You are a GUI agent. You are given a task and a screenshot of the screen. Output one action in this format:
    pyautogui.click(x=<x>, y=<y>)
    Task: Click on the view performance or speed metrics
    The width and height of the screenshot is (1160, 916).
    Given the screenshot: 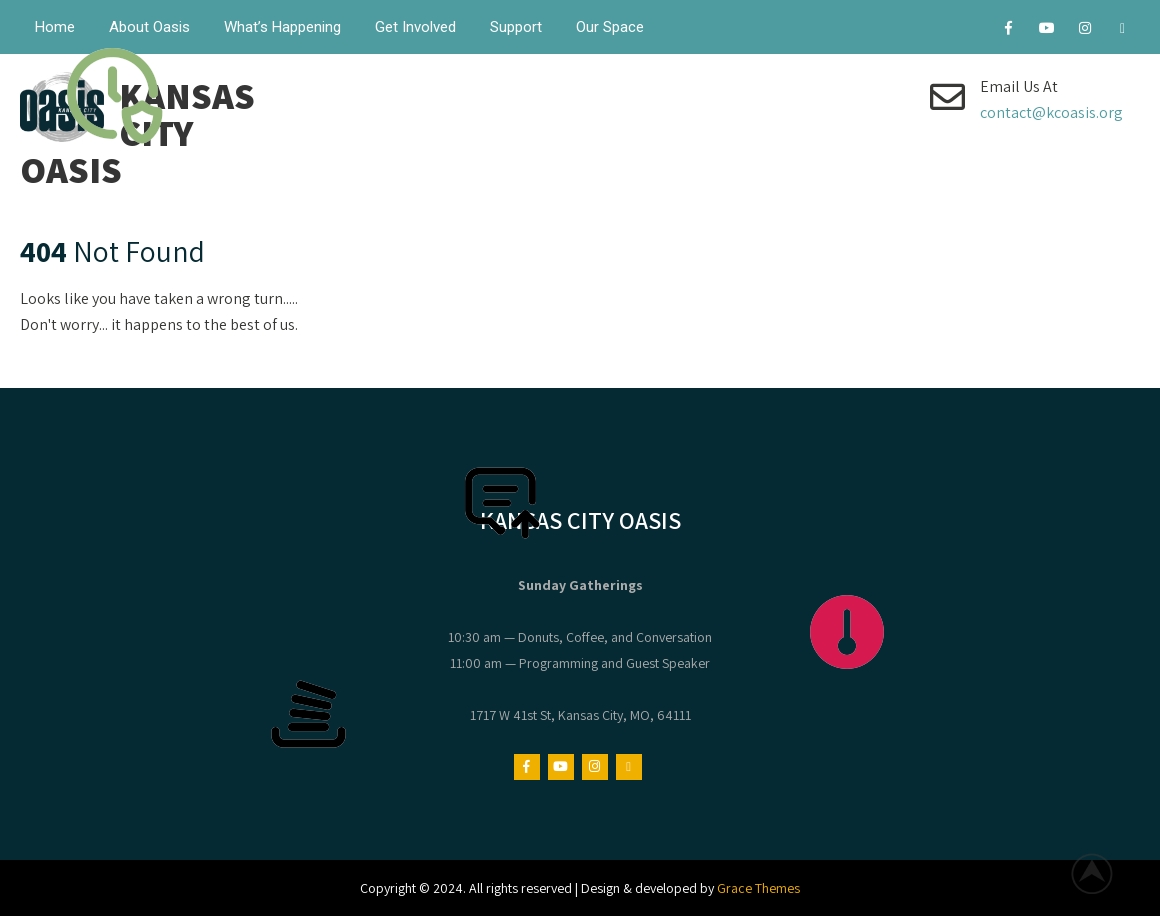 What is the action you would take?
    pyautogui.click(x=847, y=632)
    